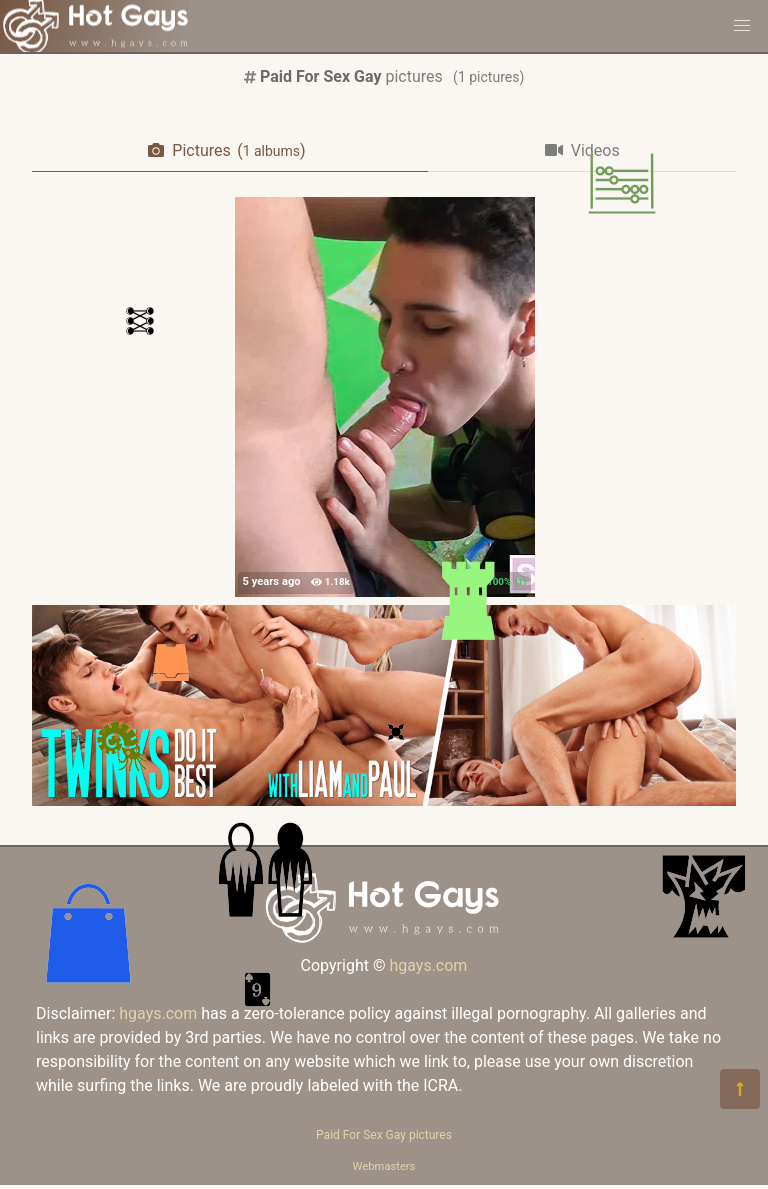 The image size is (768, 1189). What do you see at coordinates (396, 732) in the screenshot?
I see `indicates player has reached level four` at bounding box center [396, 732].